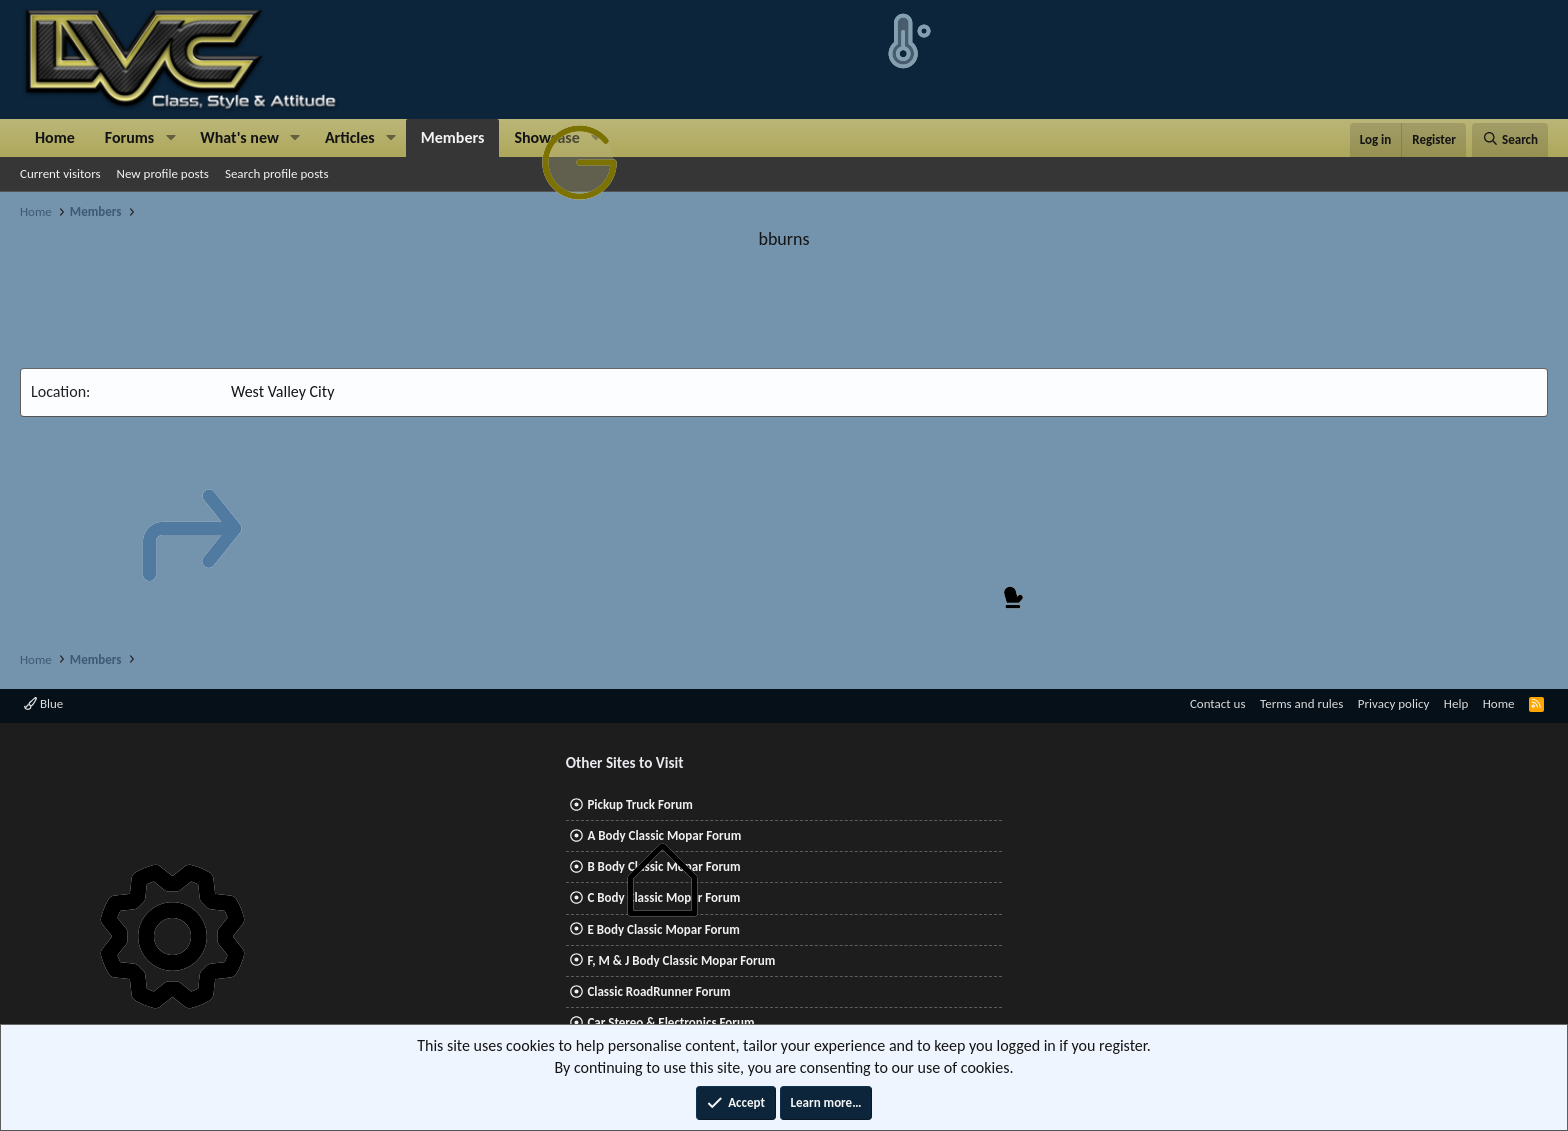 Image resolution: width=1568 pixels, height=1131 pixels. What do you see at coordinates (172, 936) in the screenshot?
I see `access settings` at bounding box center [172, 936].